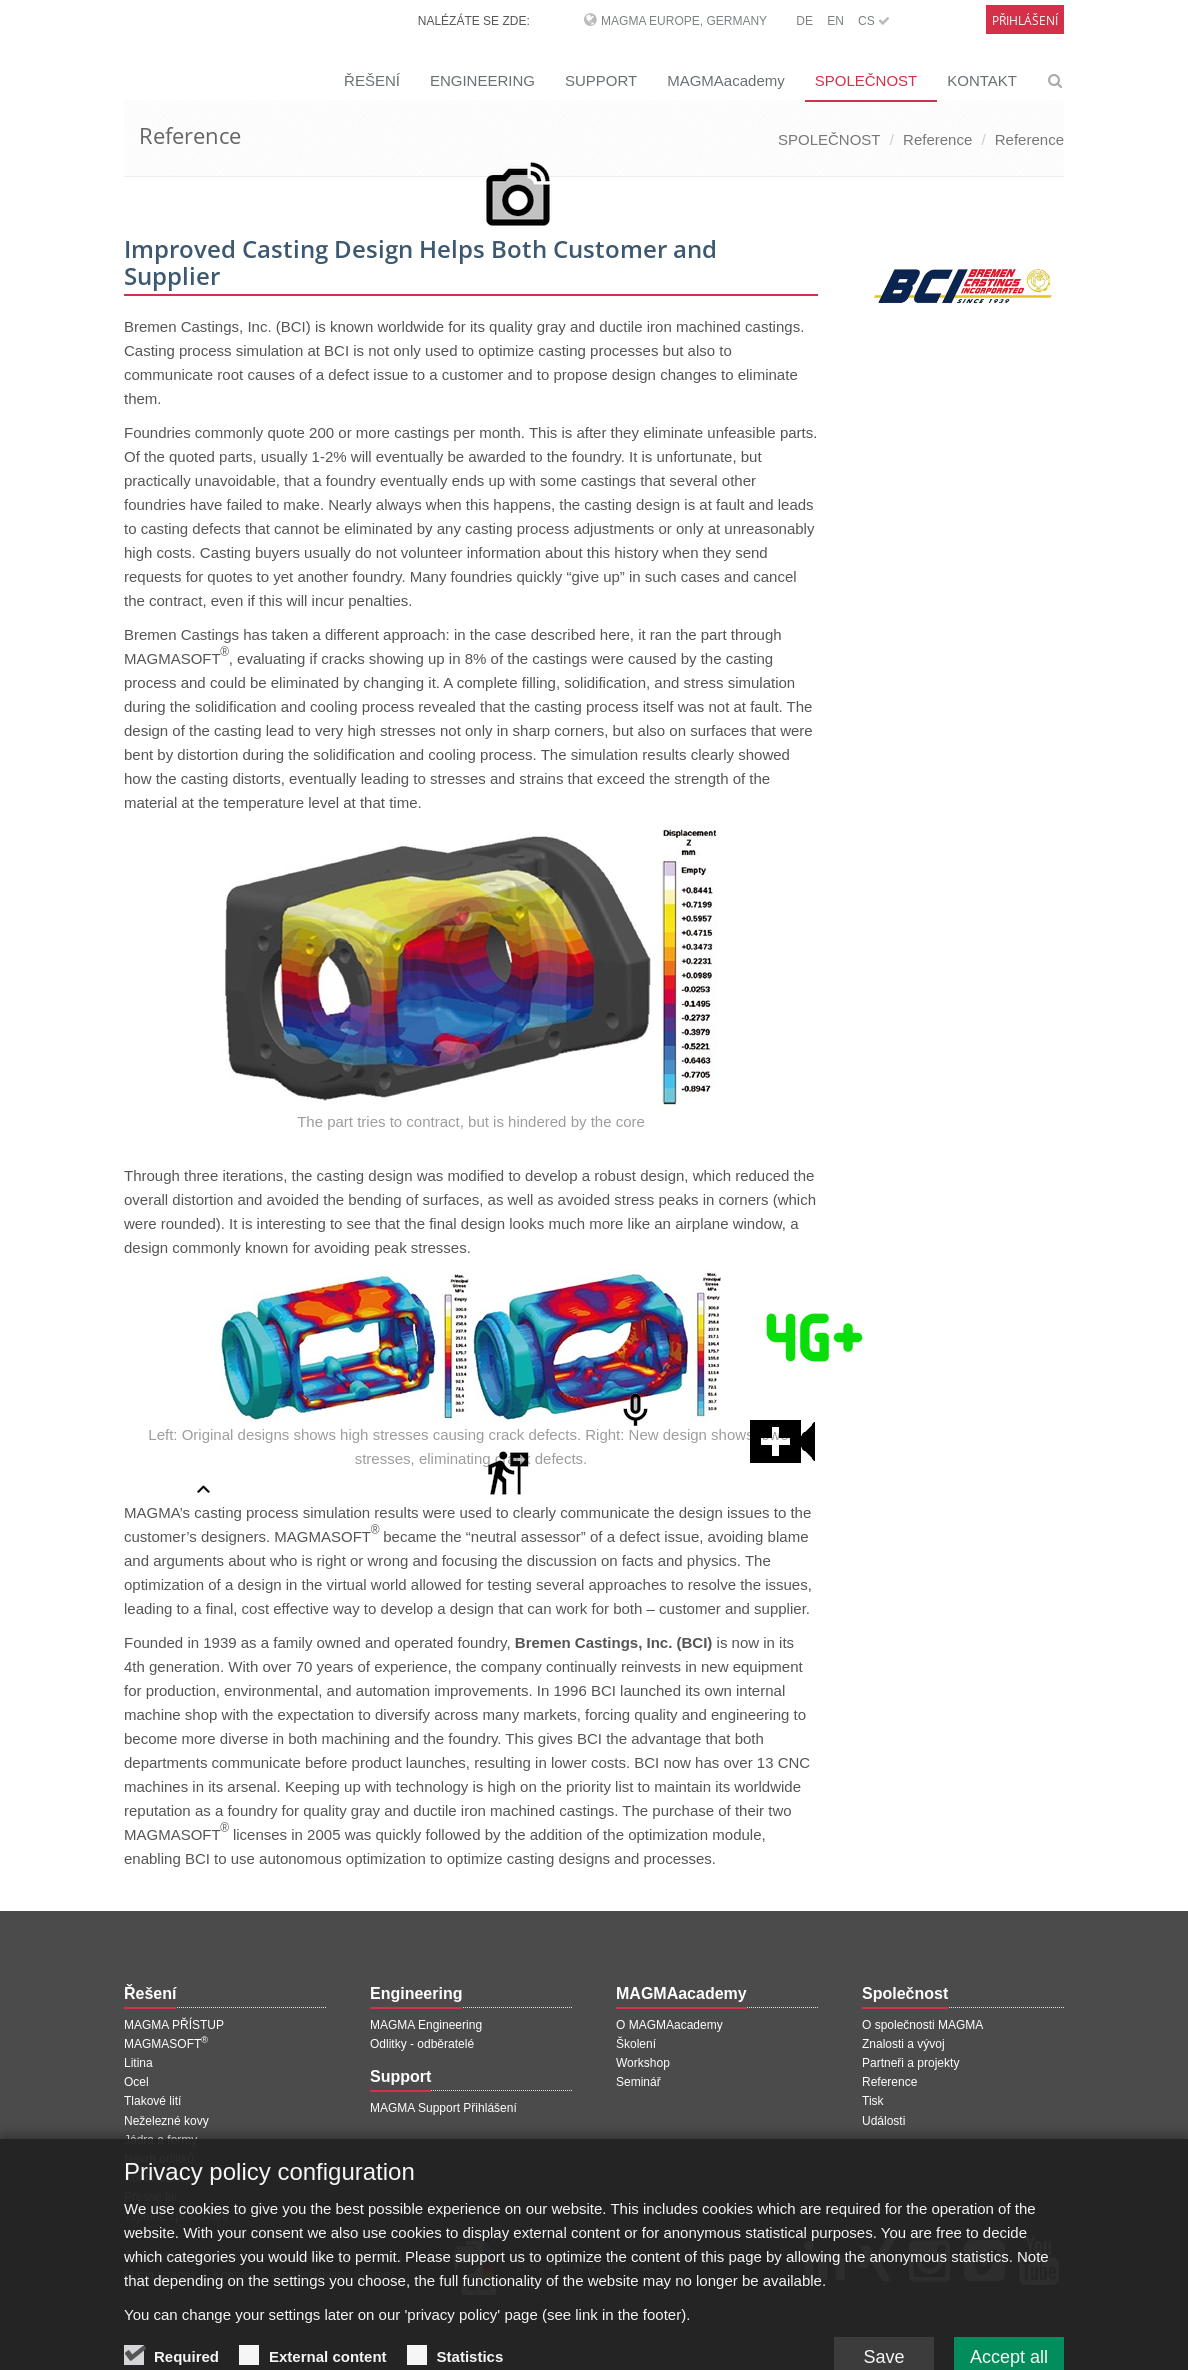 Image resolution: width=1188 pixels, height=2370 pixels. Describe the element at coordinates (509, 1473) in the screenshot. I see `follow directional signage or wayfinding` at that location.